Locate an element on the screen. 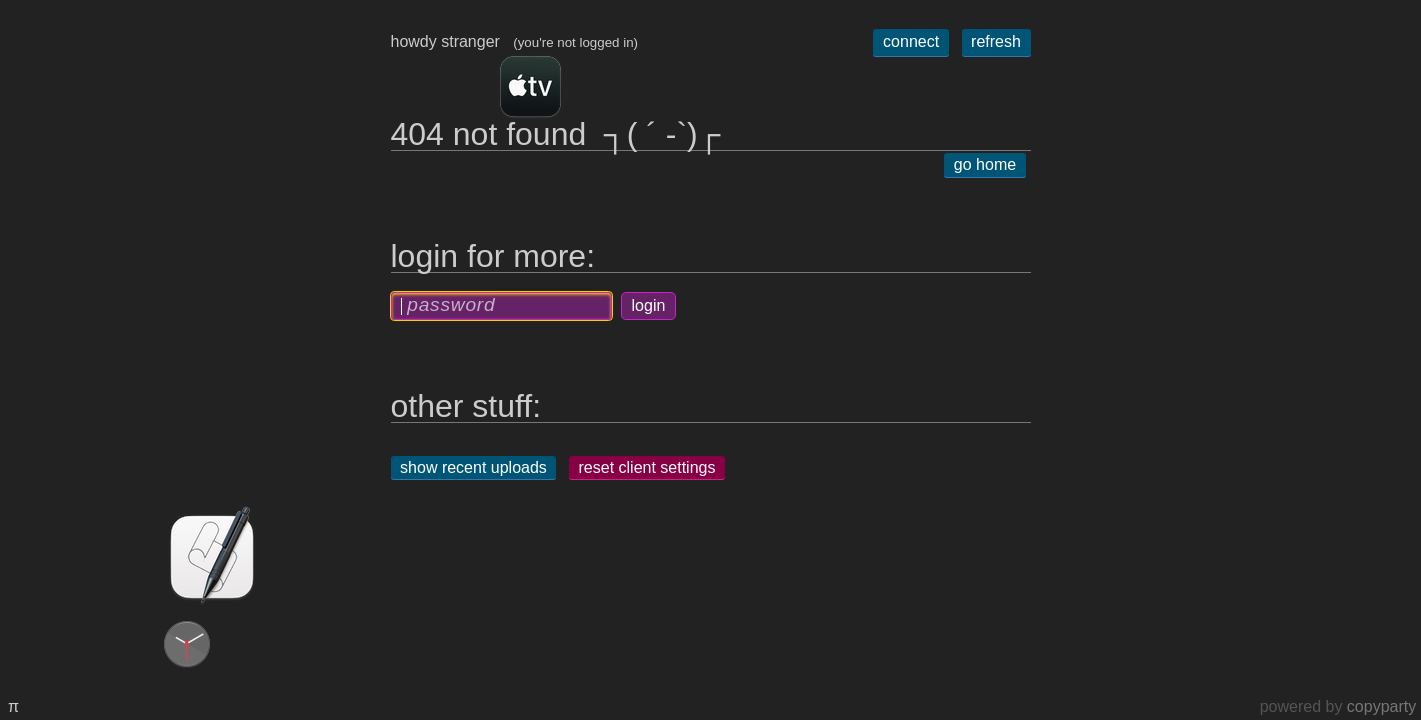  open the Apple TV app is located at coordinates (530, 86).